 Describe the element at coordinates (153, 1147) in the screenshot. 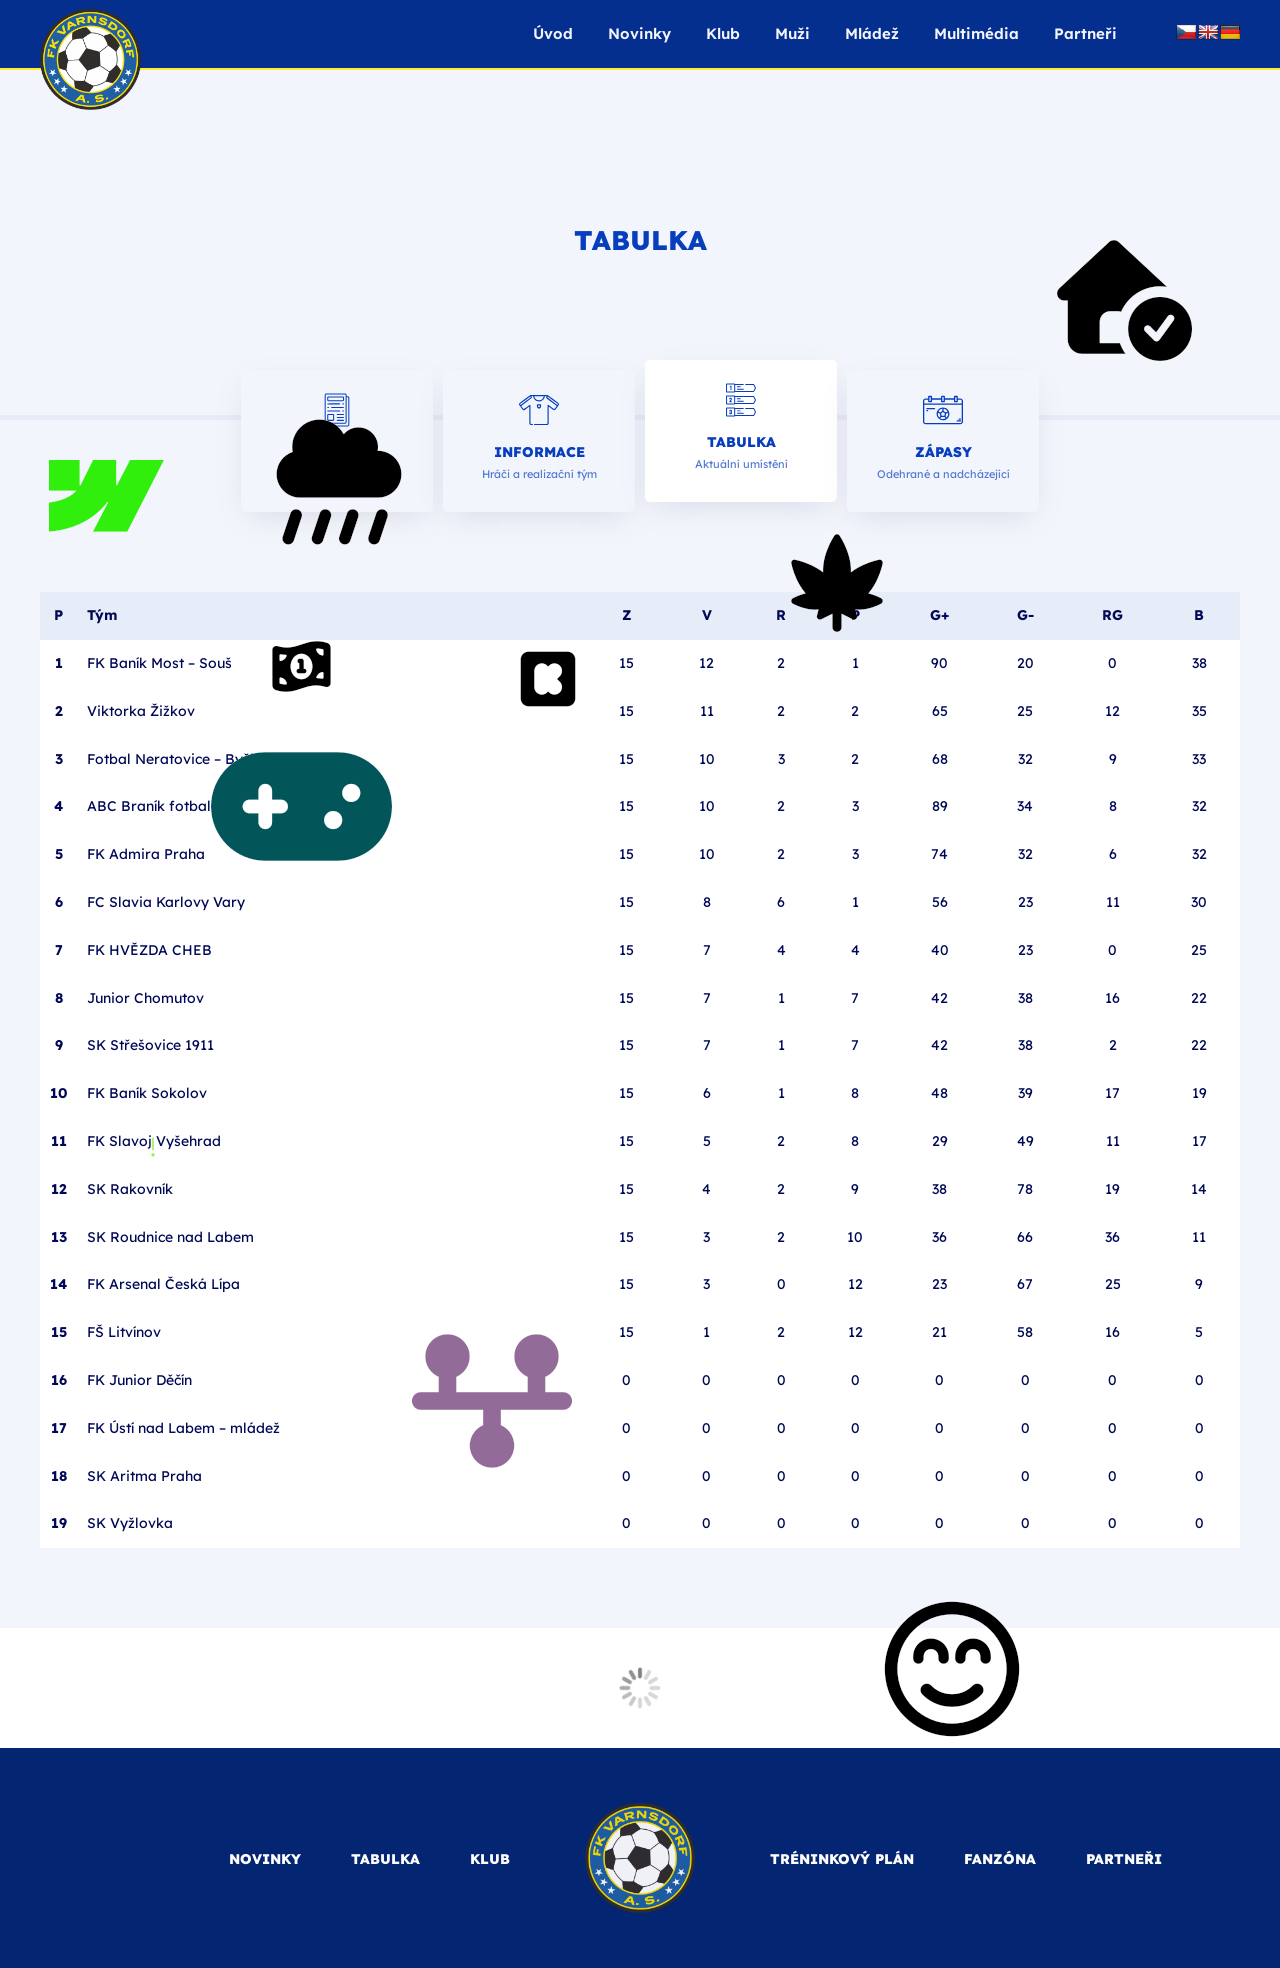

I see `indicates an alert or warning that requires attention` at that location.